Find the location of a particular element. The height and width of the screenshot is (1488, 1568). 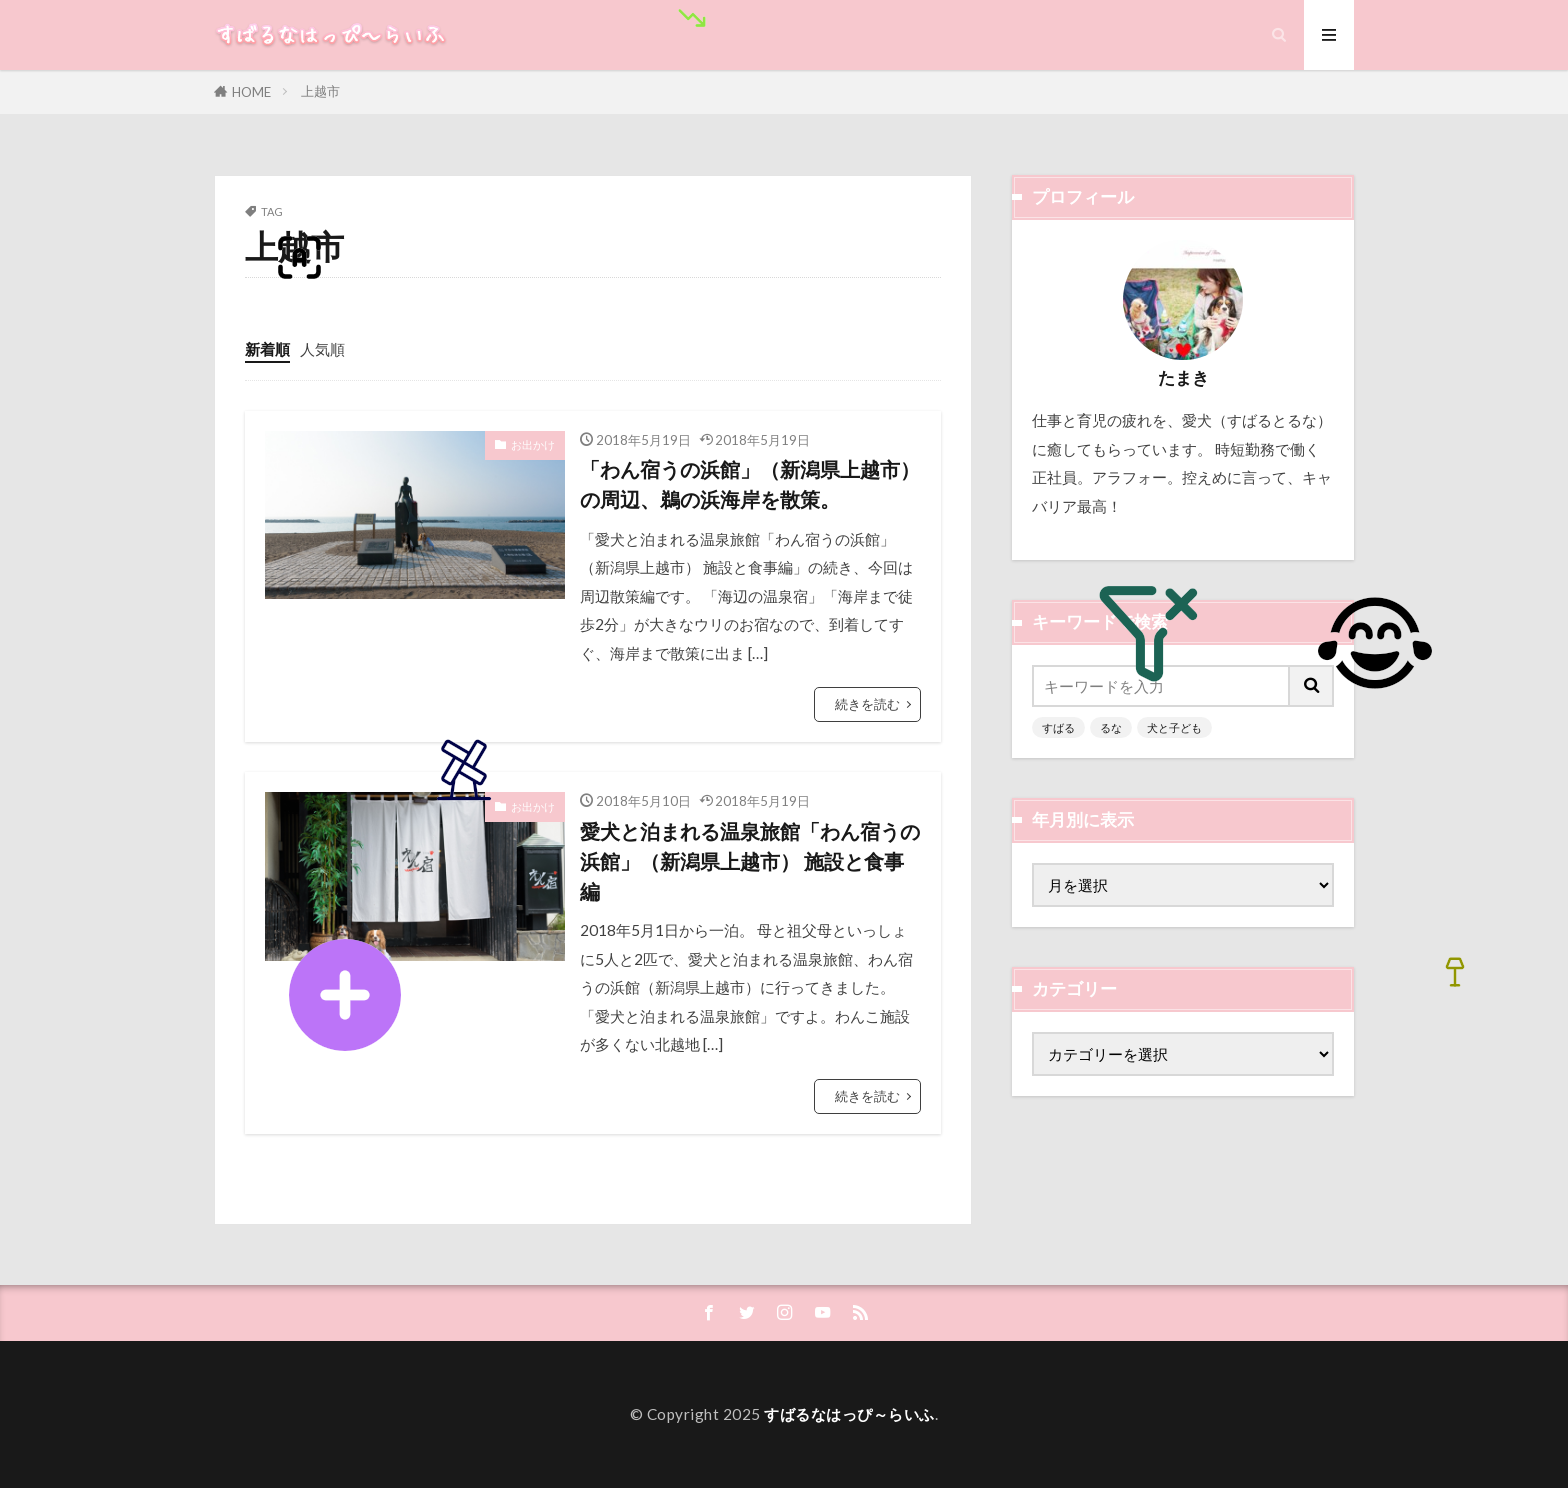

toggle floor lamp on or off is located at coordinates (1455, 972).